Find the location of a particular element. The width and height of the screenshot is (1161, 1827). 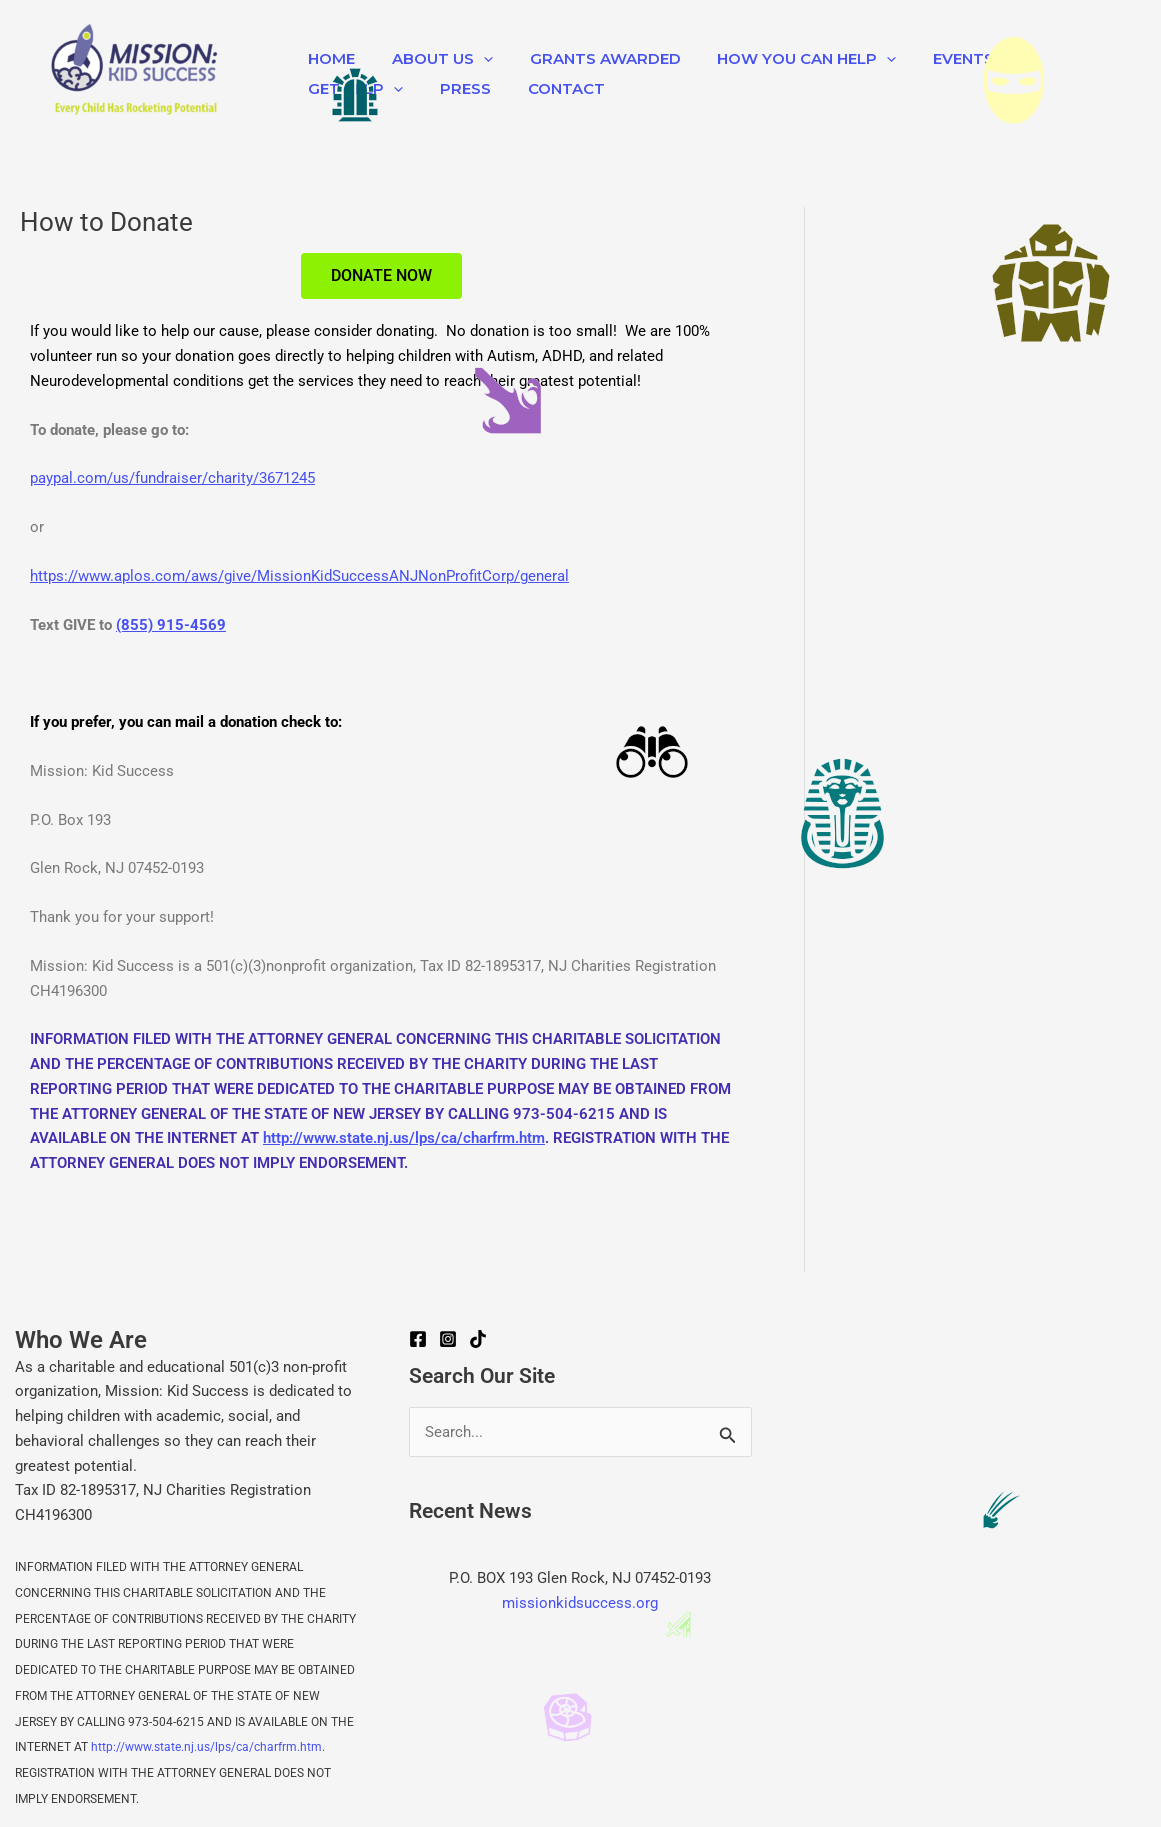

summon or deploy a rock golem unit is located at coordinates (1051, 283).